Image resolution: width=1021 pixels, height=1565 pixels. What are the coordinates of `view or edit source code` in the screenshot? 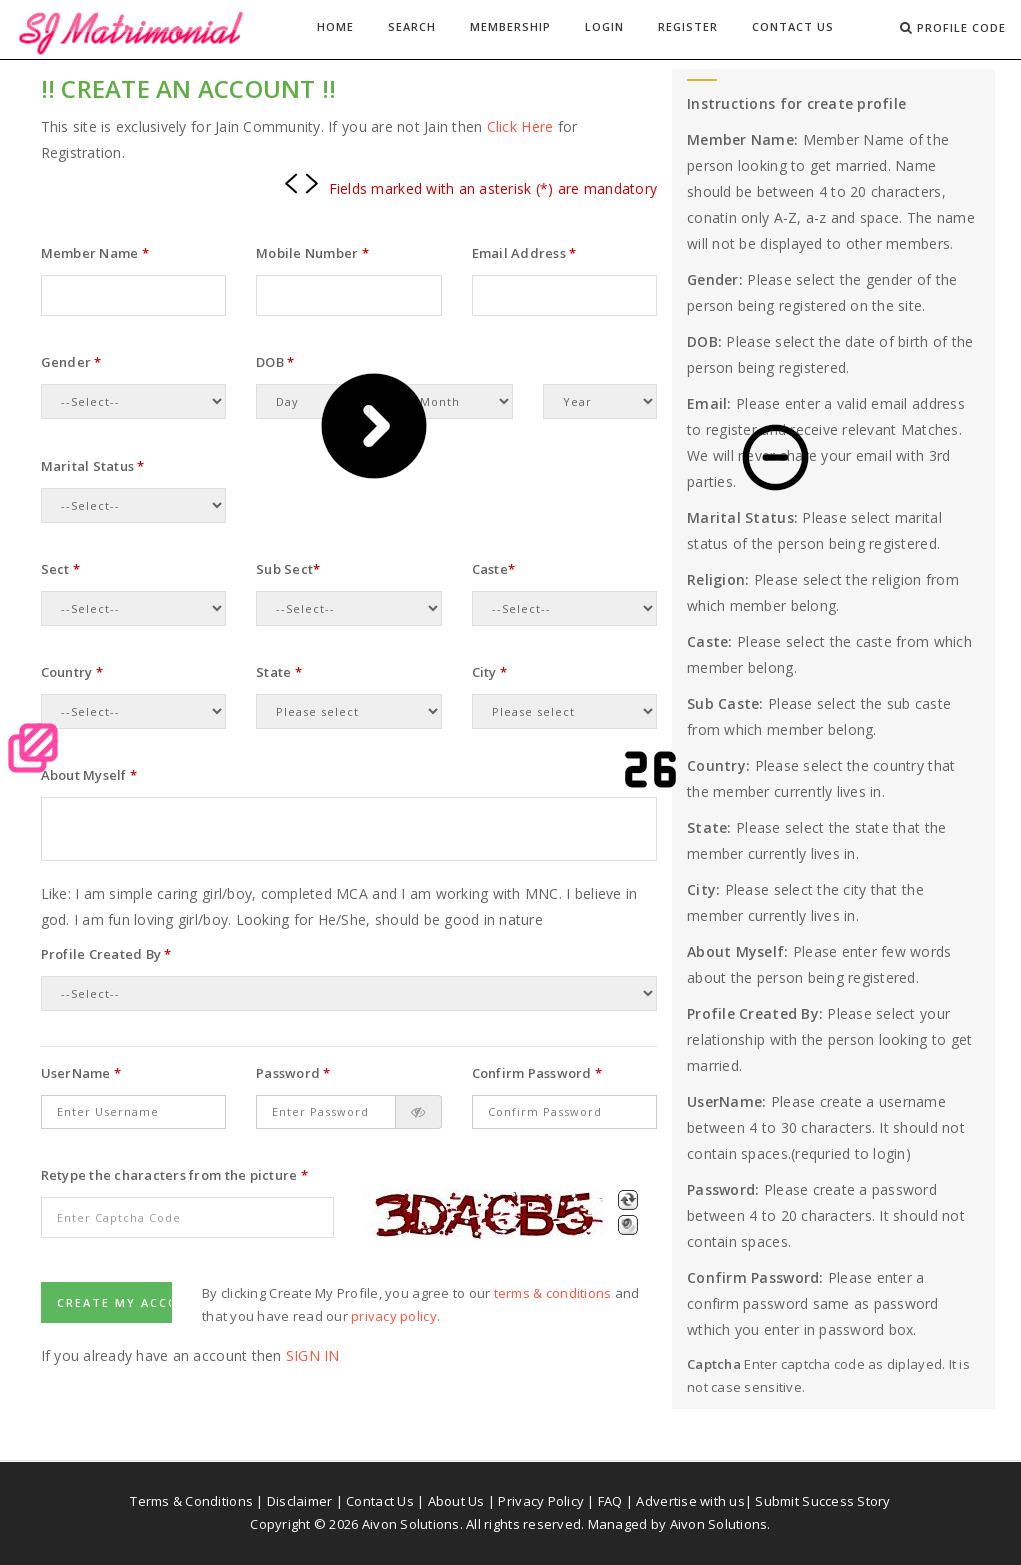 It's located at (301, 183).